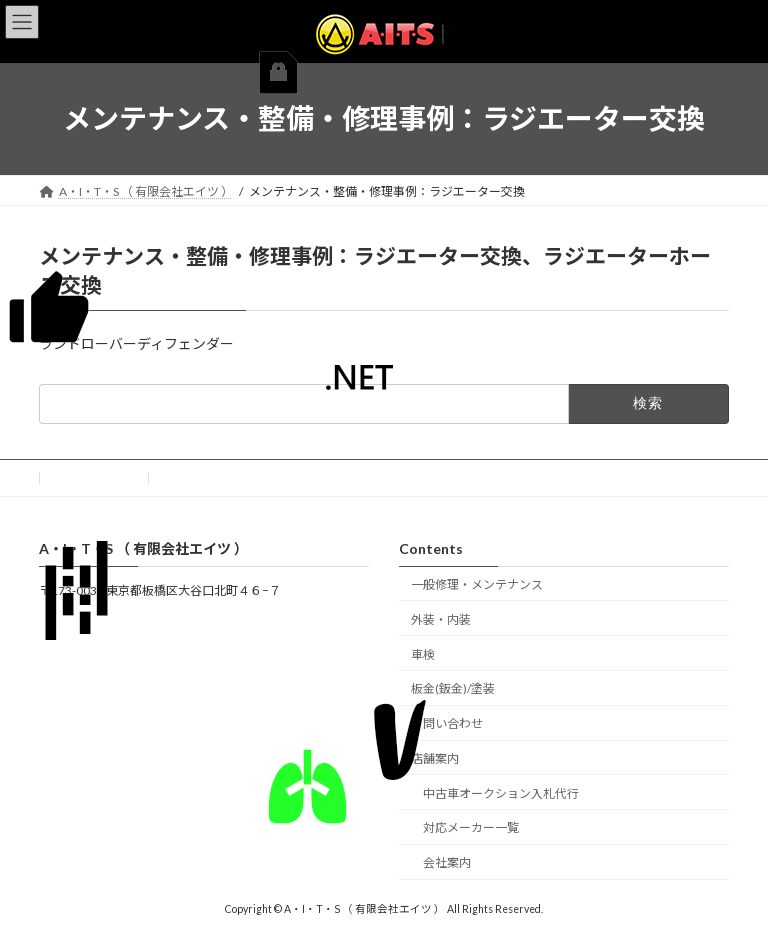  What do you see at coordinates (76, 590) in the screenshot?
I see `pandas Python data analysis library logo` at bounding box center [76, 590].